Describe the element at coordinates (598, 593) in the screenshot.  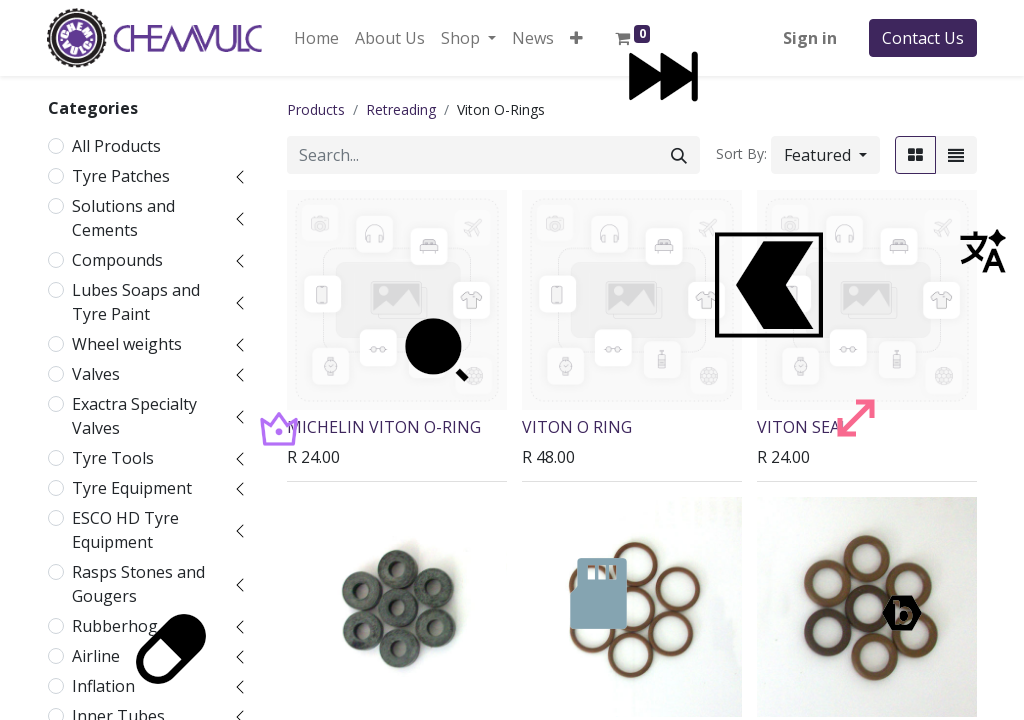
I see `access external storage settings` at that location.